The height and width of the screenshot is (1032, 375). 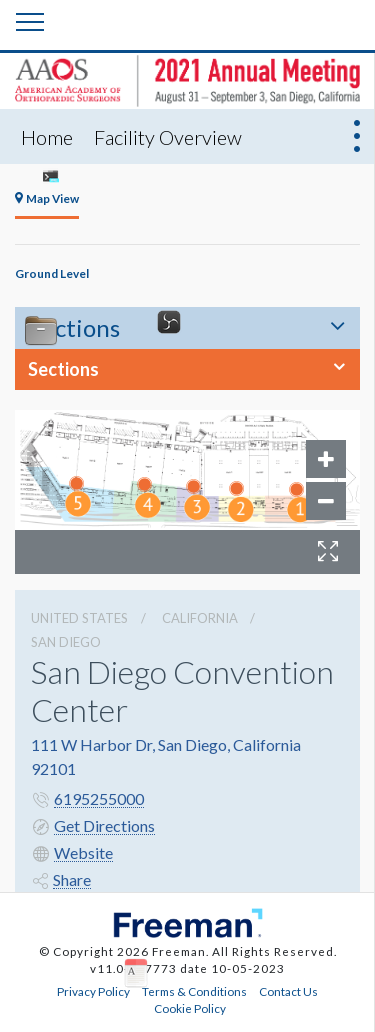 What do you see at coordinates (169, 322) in the screenshot?
I see `open OBS Studio for screen recording and streaming` at bounding box center [169, 322].